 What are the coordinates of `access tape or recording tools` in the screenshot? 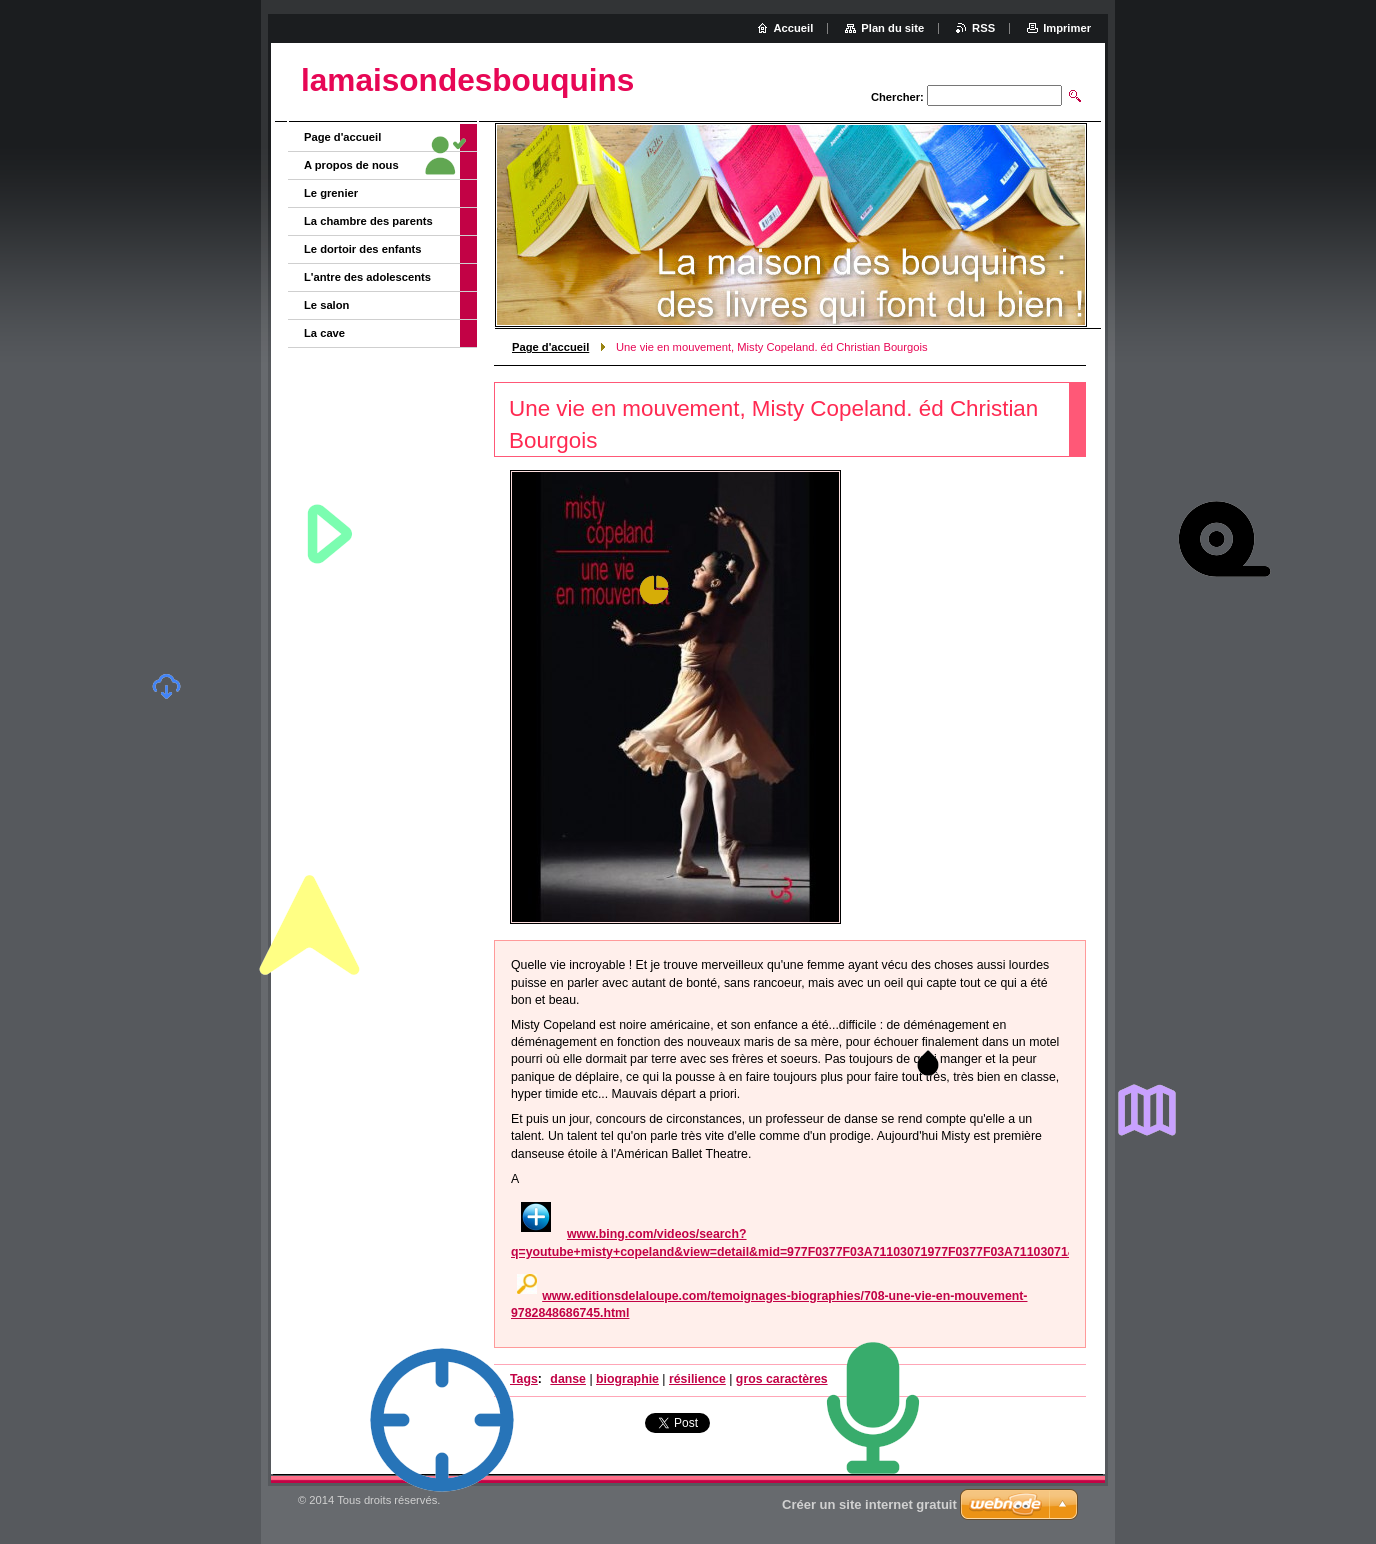 It's located at (1222, 539).